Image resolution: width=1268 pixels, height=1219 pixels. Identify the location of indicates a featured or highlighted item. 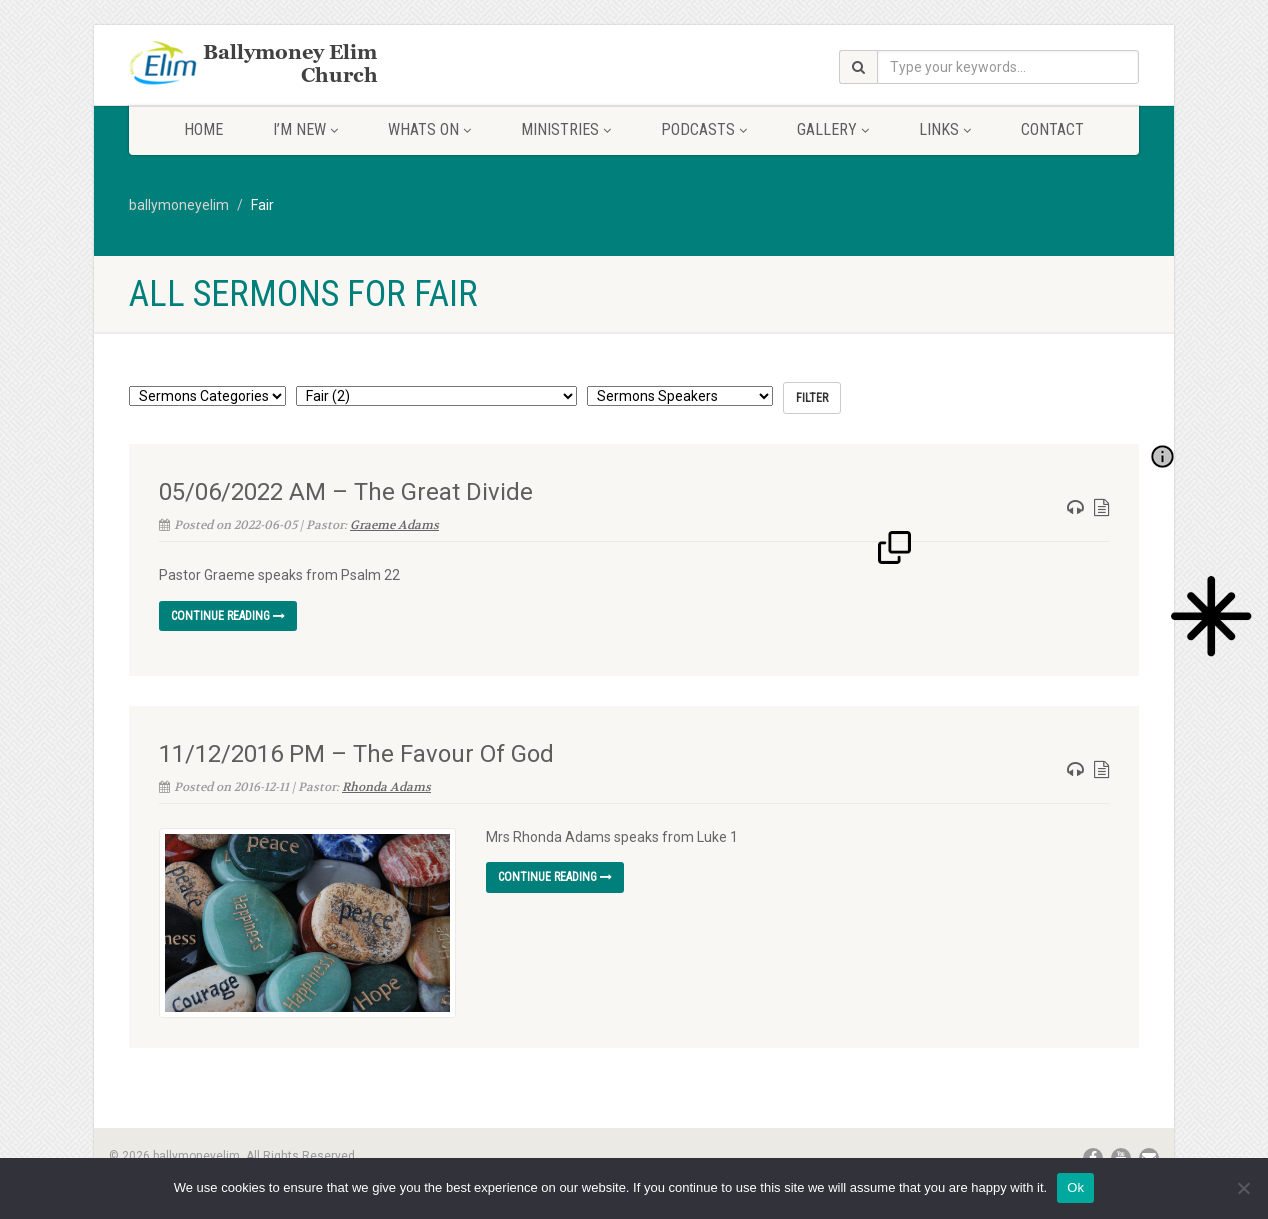
(1212, 617).